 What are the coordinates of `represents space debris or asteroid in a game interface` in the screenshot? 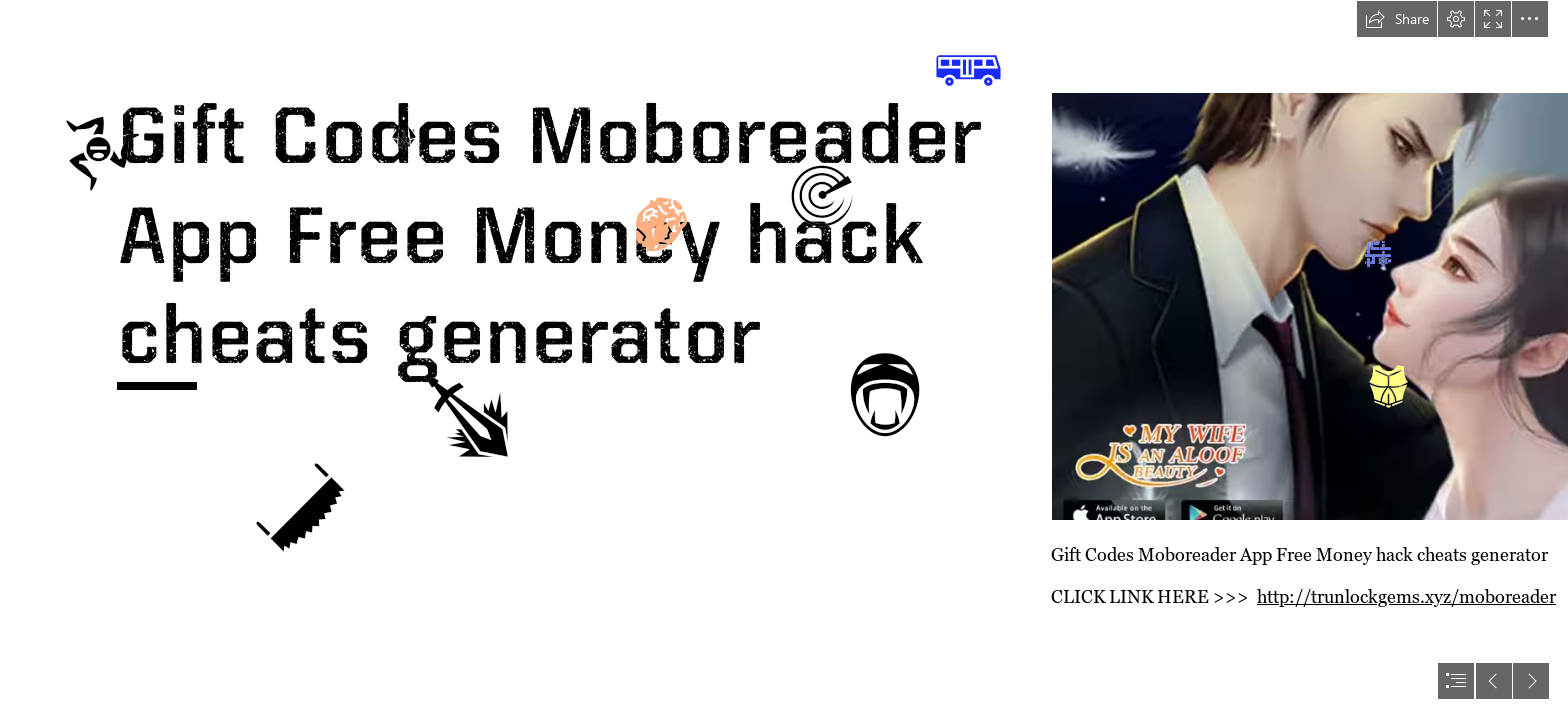 It's located at (659, 223).